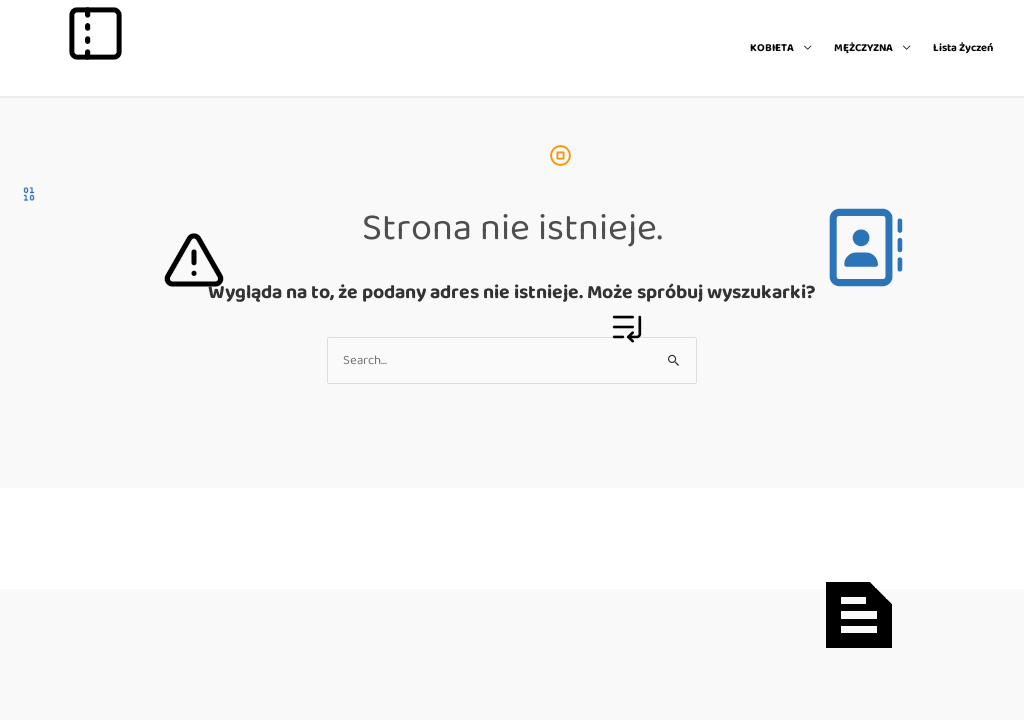 The height and width of the screenshot is (720, 1024). What do you see at coordinates (194, 260) in the screenshot?
I see `indicates a warning or alert status` at bounding box center [194, 260].